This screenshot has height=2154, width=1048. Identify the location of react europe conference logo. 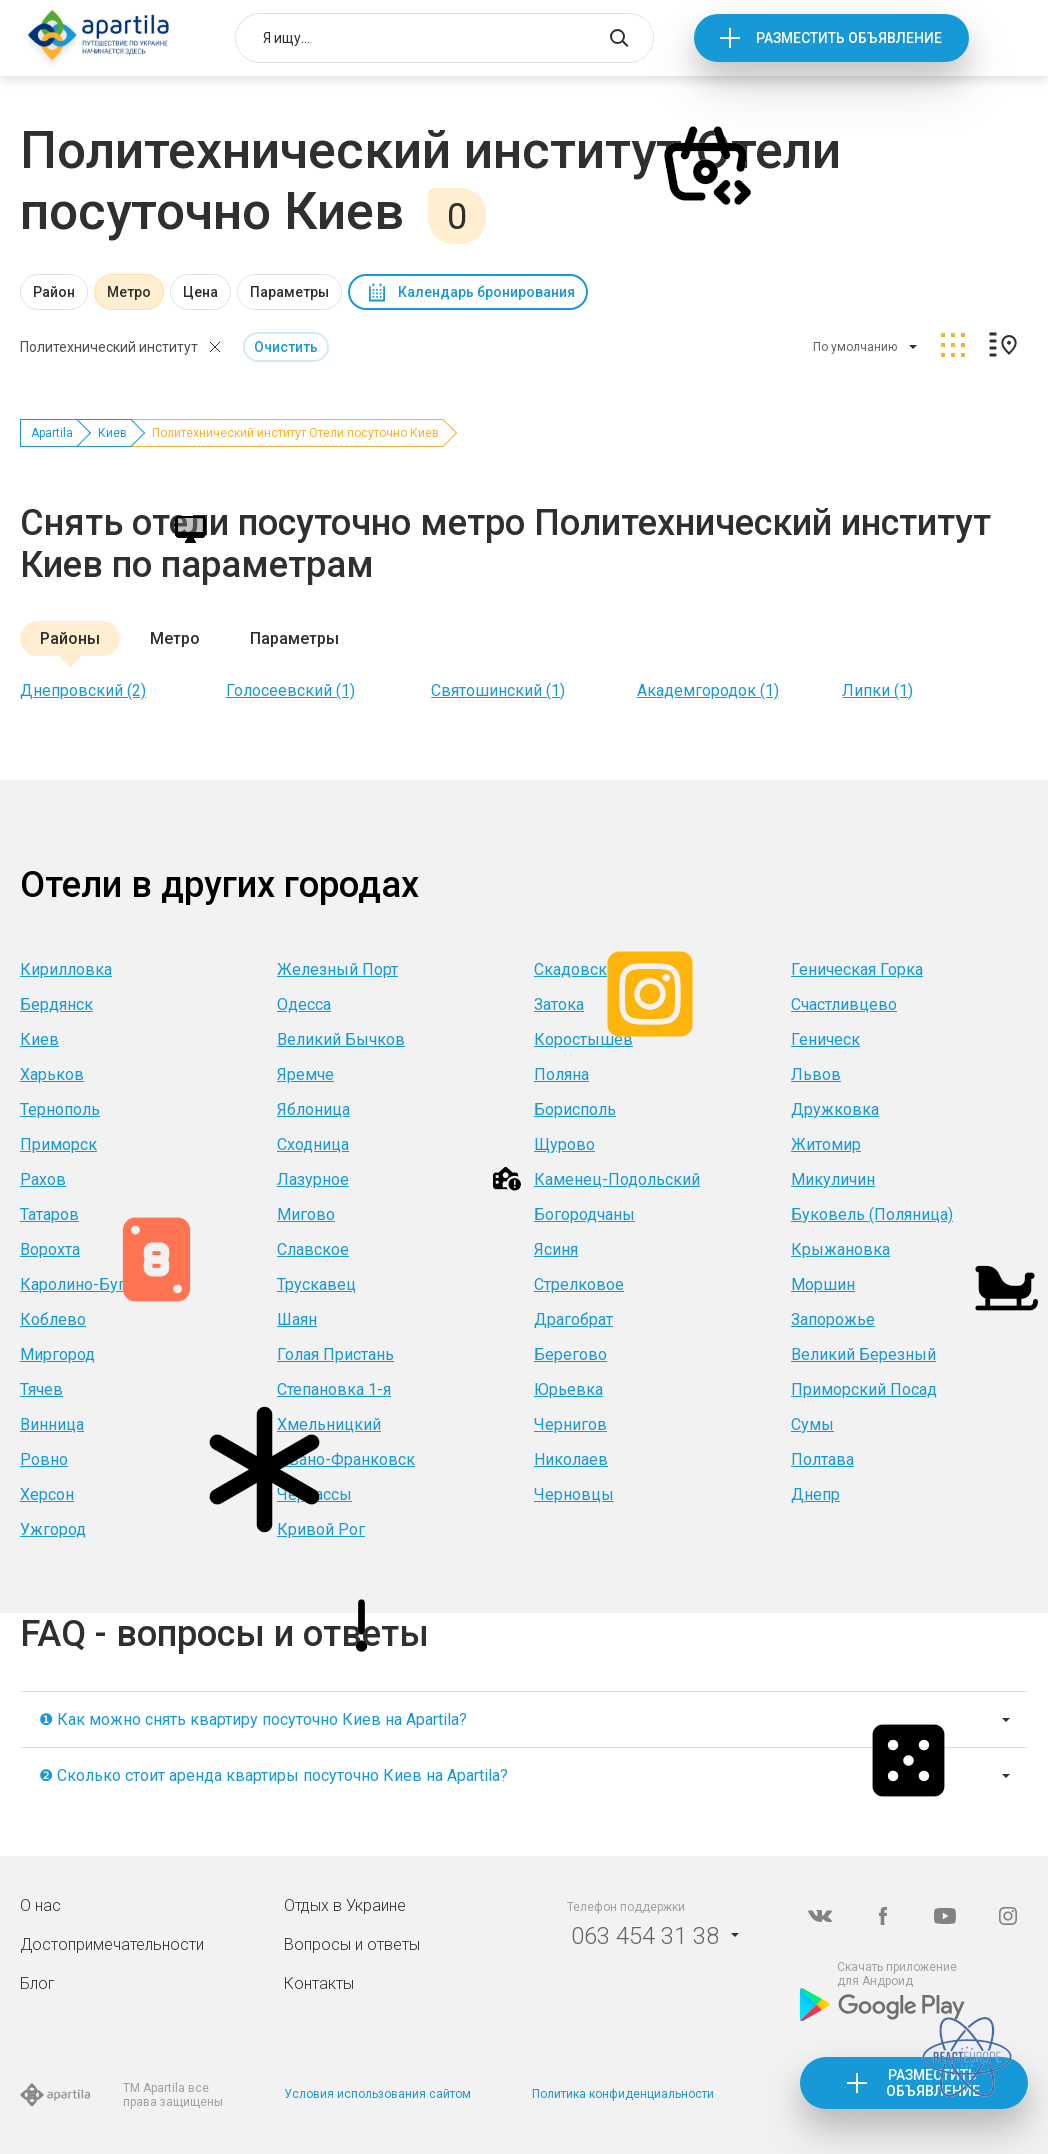
(967, 2057).